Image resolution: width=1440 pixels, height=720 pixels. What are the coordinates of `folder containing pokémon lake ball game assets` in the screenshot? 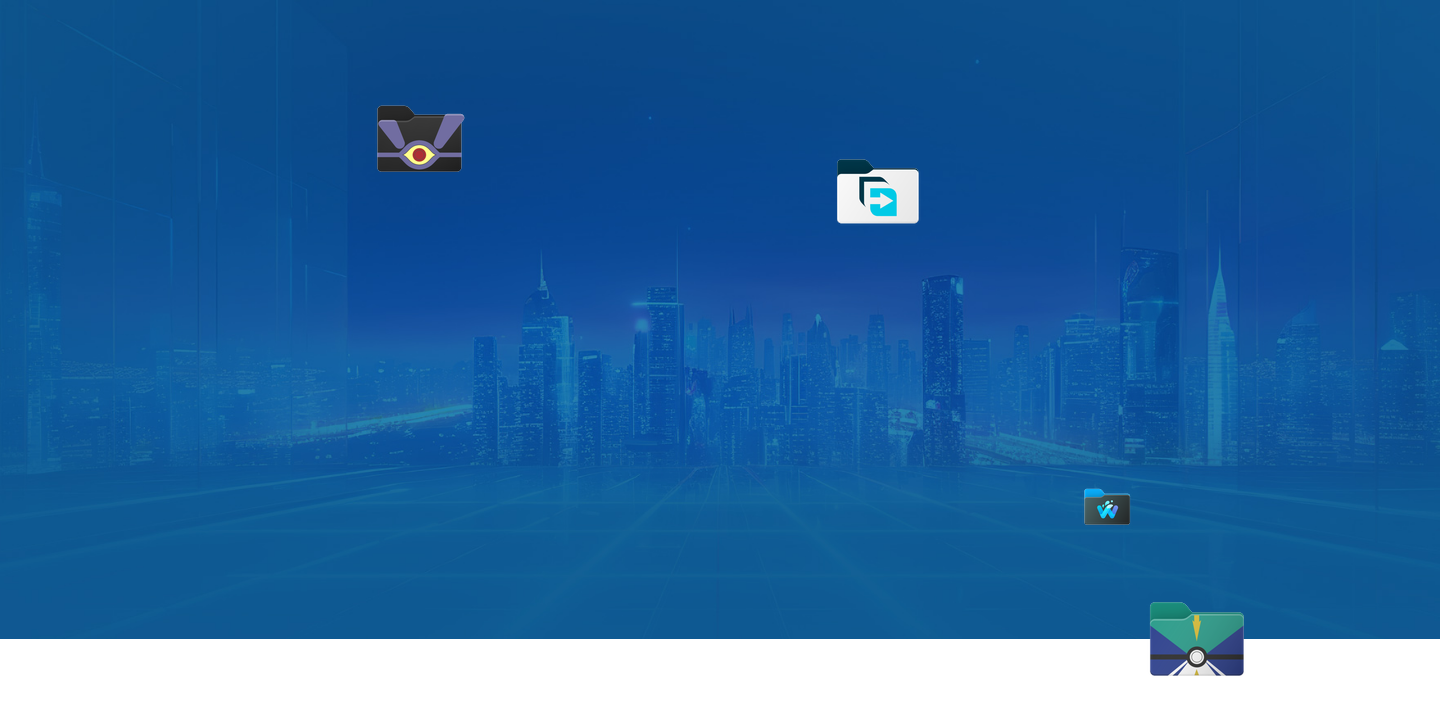 It's located at (1196, 641).